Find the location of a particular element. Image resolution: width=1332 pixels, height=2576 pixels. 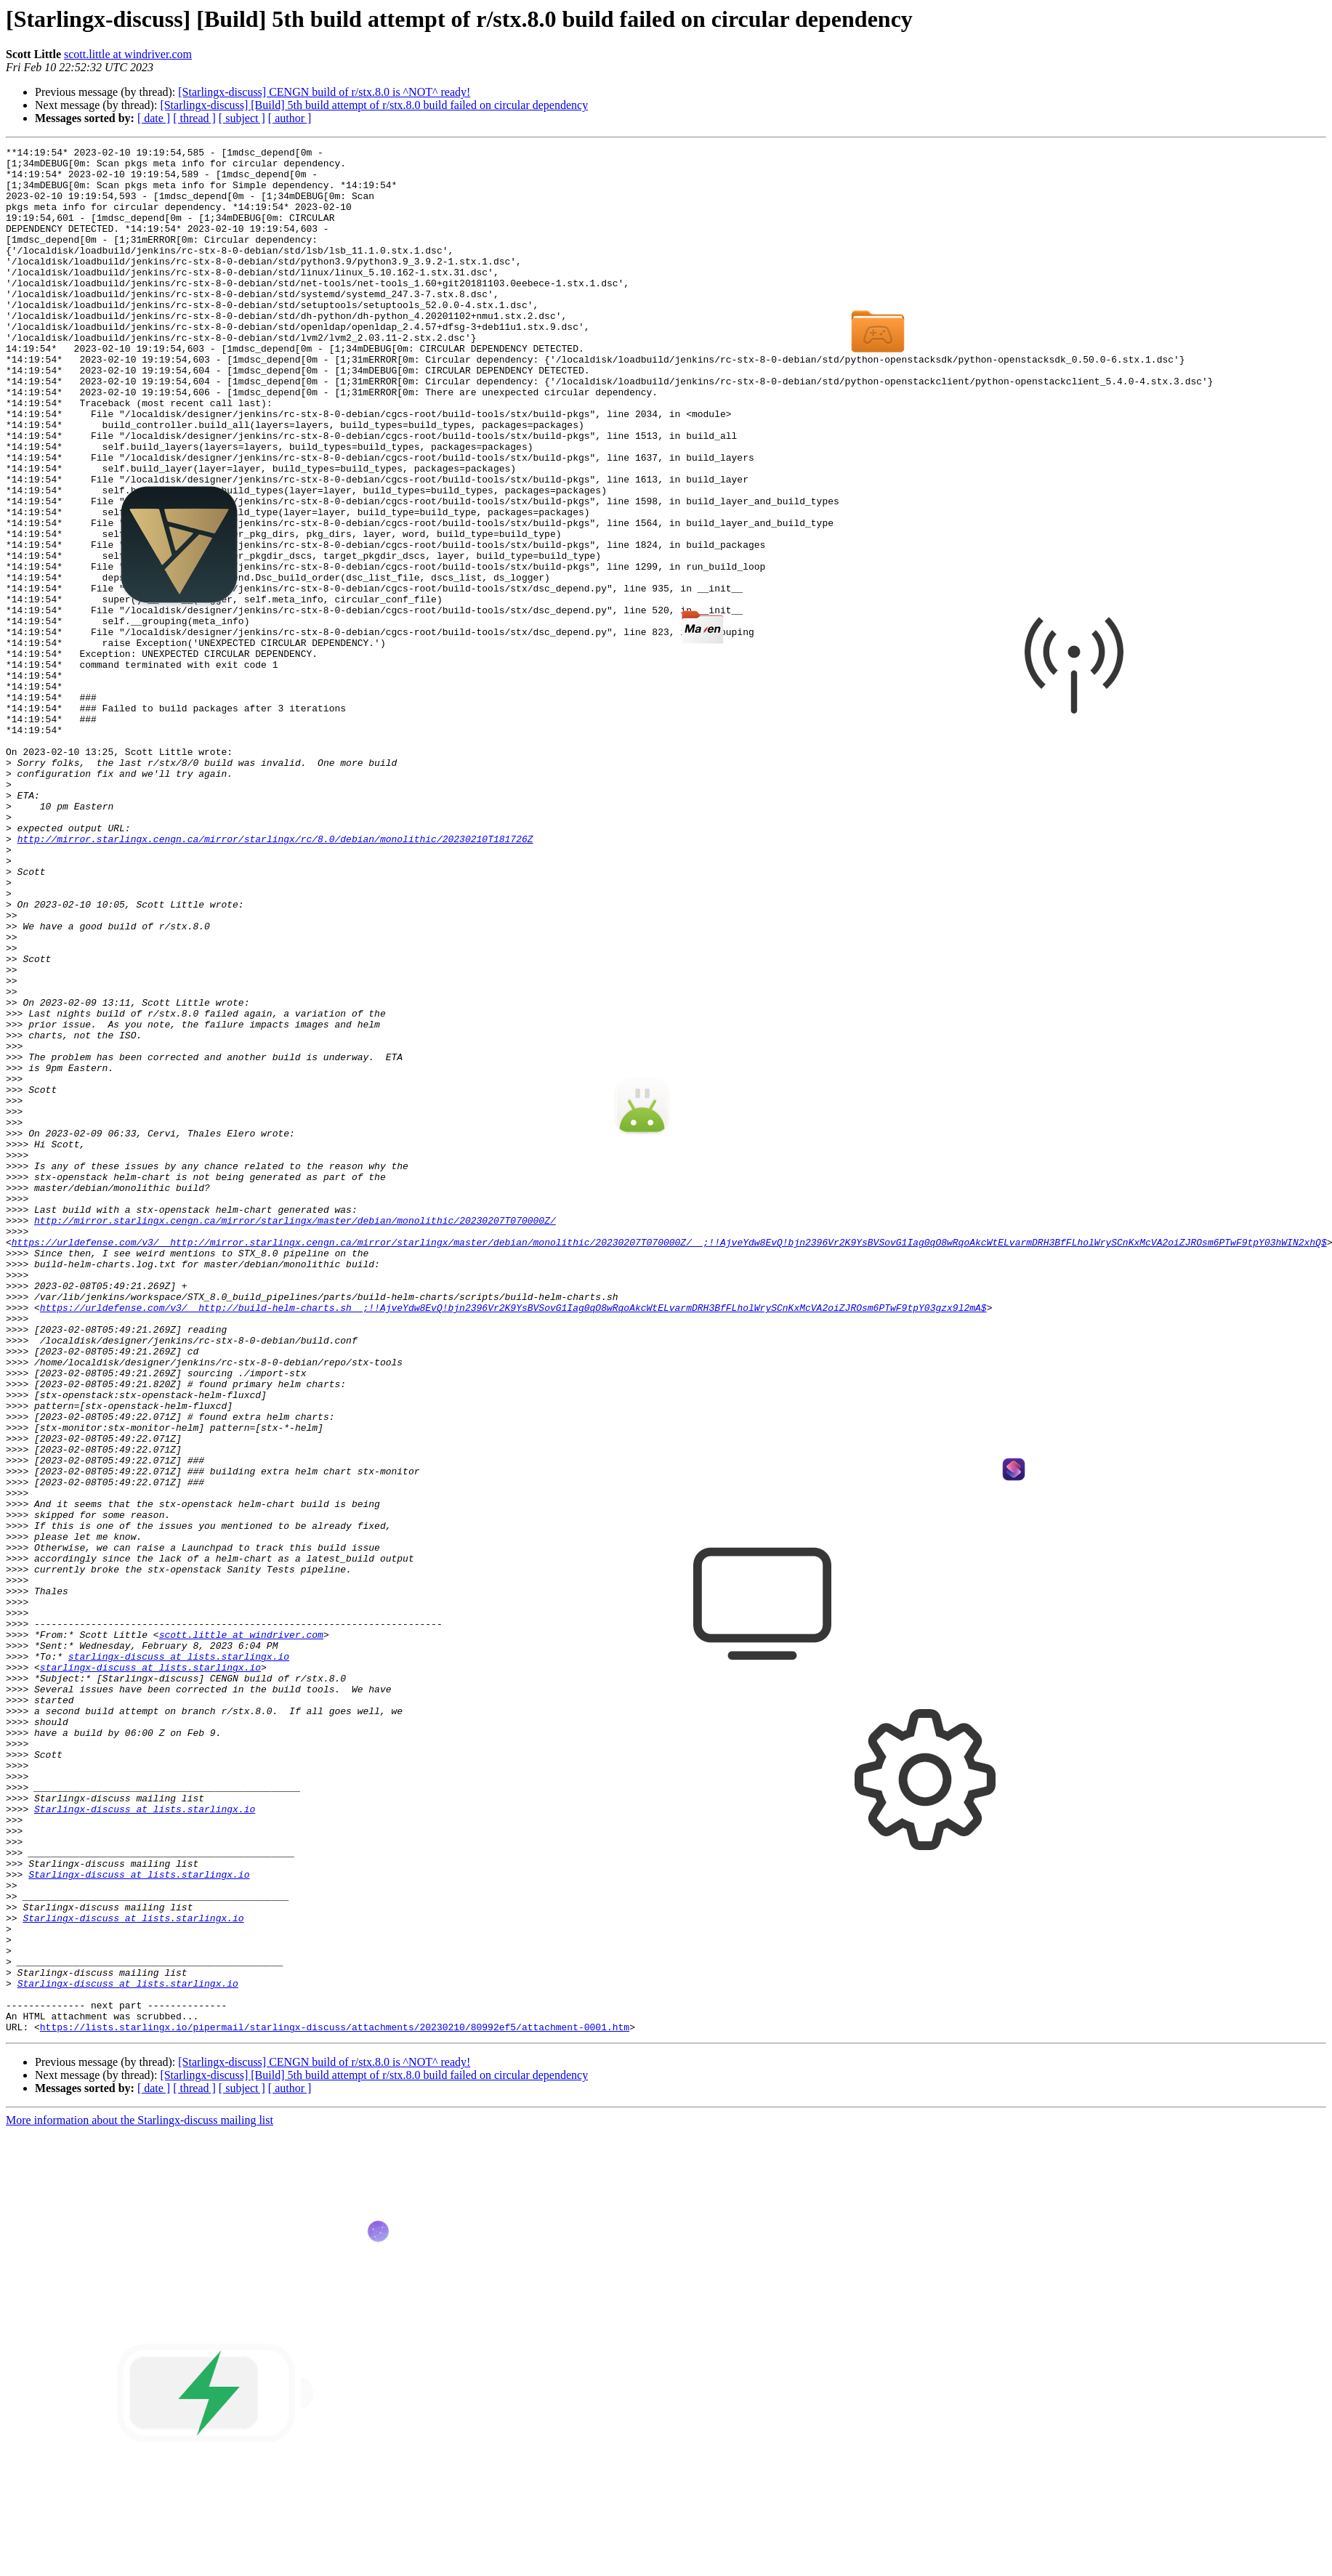

folder containing maven project files is located at coordinates (702, 628).